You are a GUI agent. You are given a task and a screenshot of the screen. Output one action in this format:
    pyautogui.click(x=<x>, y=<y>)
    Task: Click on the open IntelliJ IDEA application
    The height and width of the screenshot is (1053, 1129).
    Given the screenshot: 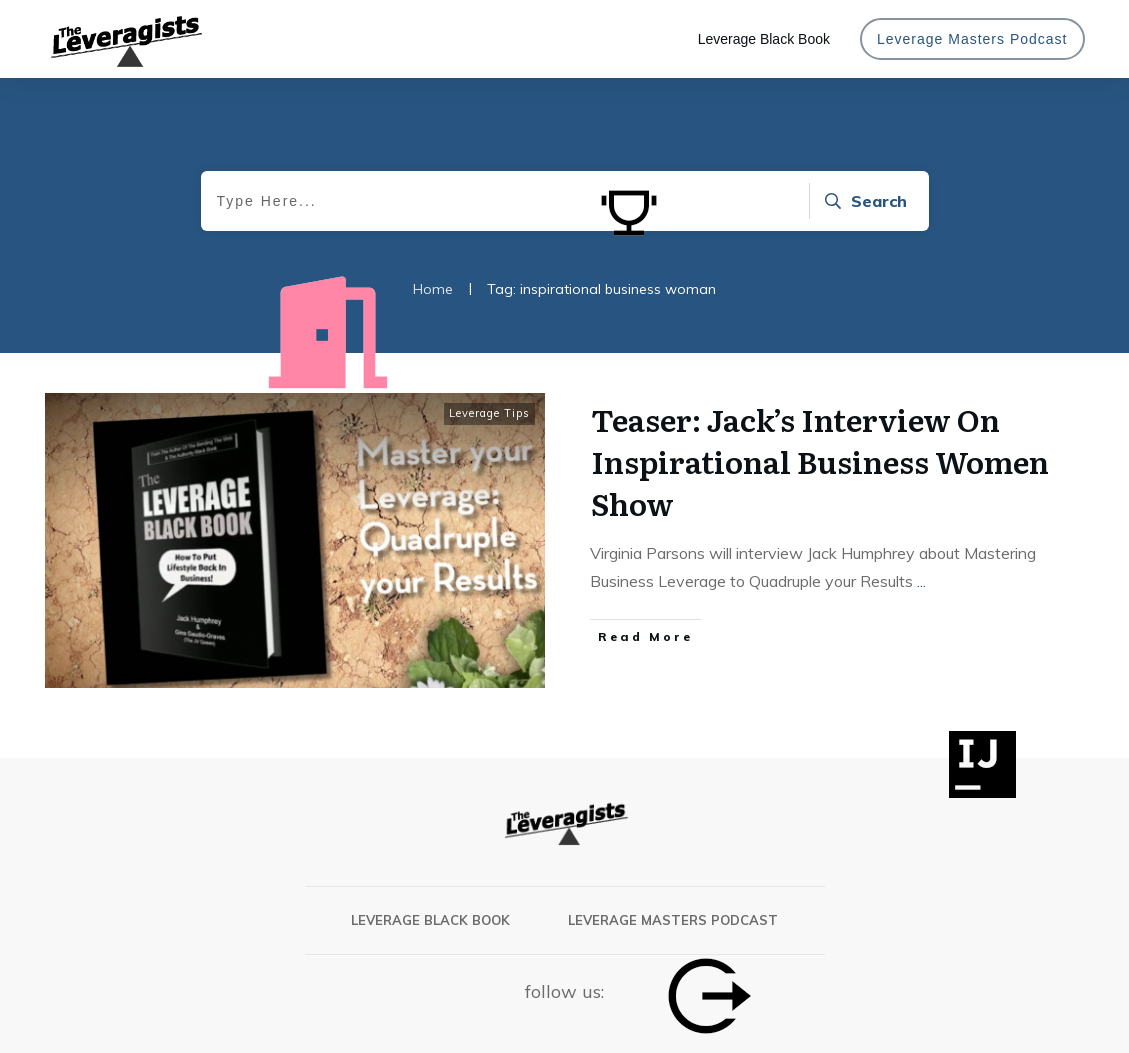 What is the action you would take?
    pyautogui.click(x=982, y=764)
    